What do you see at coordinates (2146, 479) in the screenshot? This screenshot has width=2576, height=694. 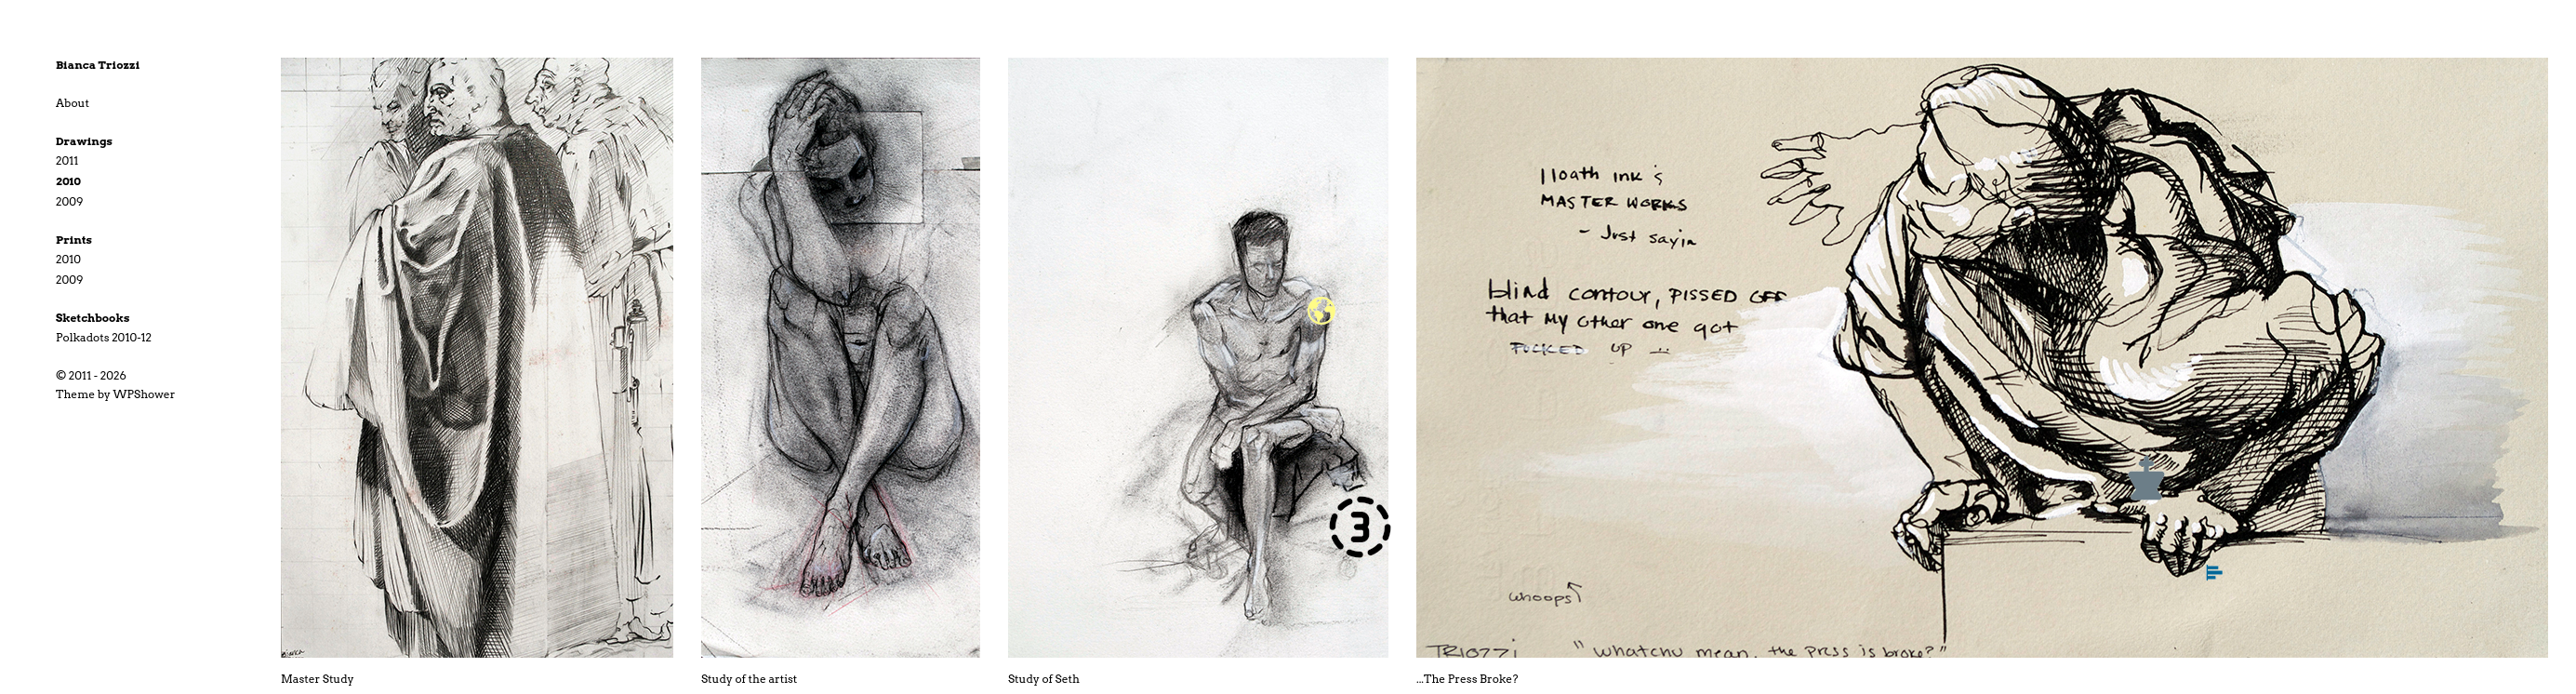 I see `chess king piece indicator` at bounding box center [2146, 479].